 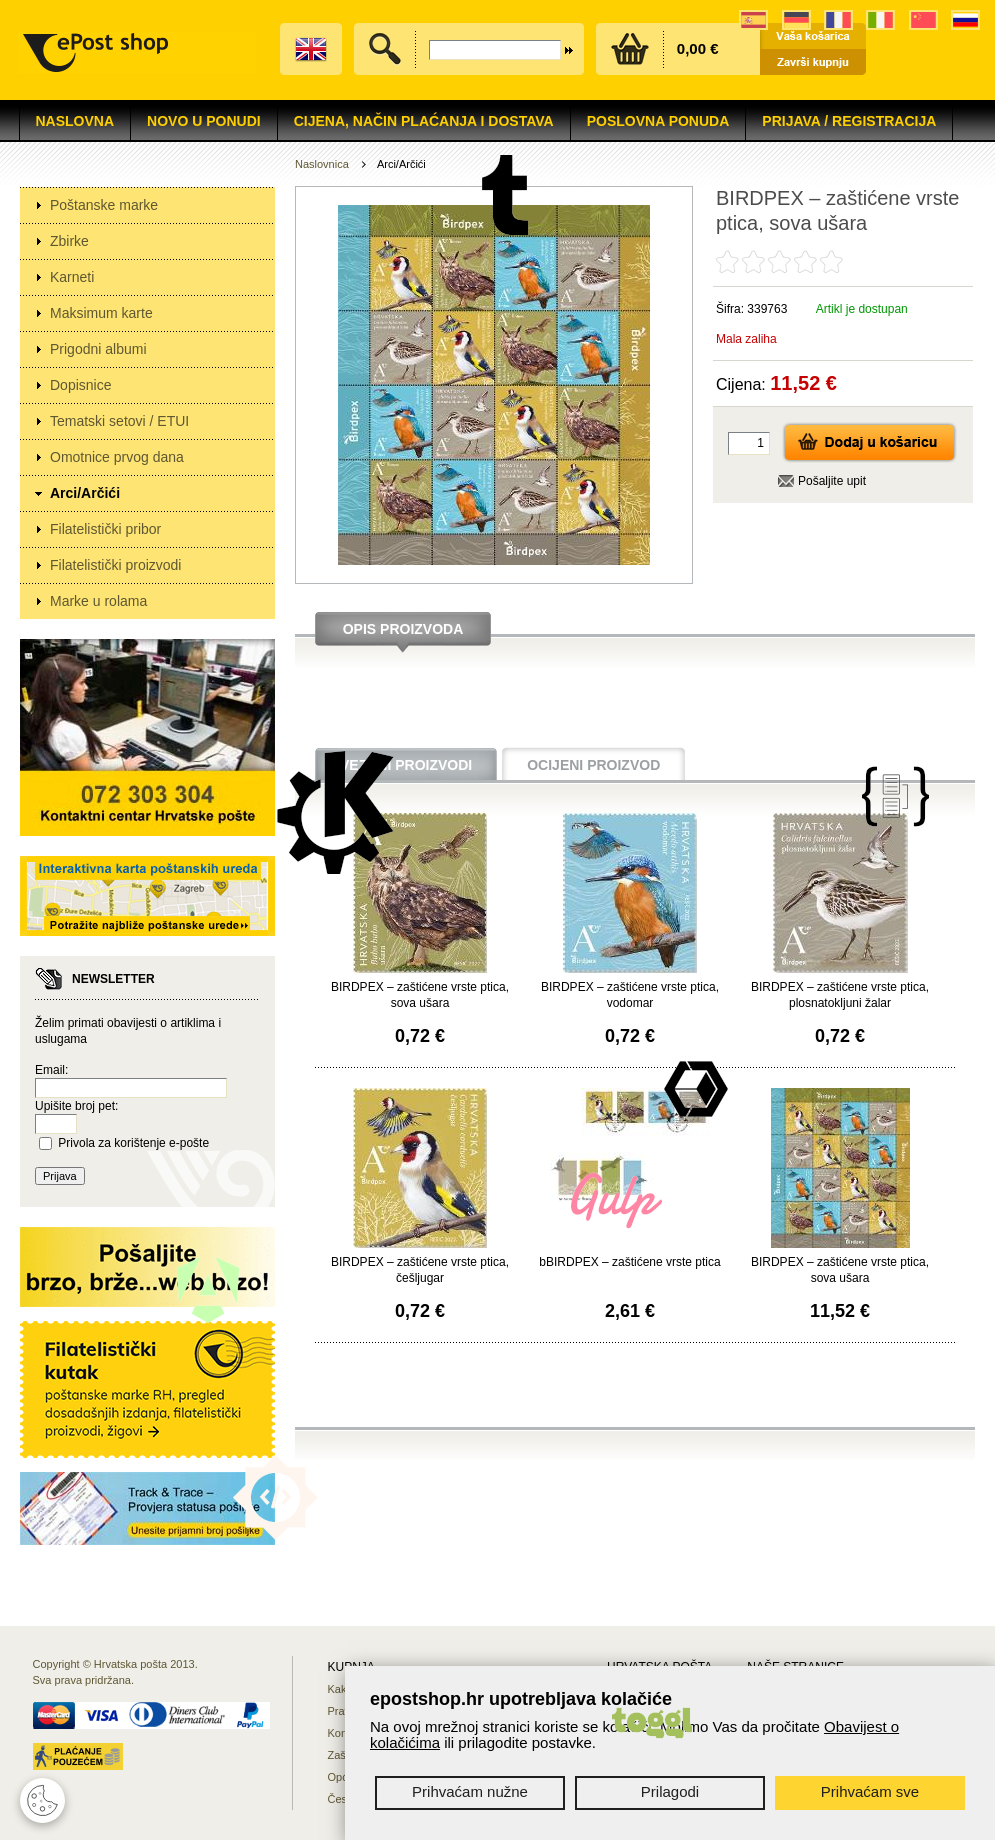 What do you see at coordinates (275, 1497) in the screenshot?
I see `google summer of code program logo` at bounding box center [275, 1497].